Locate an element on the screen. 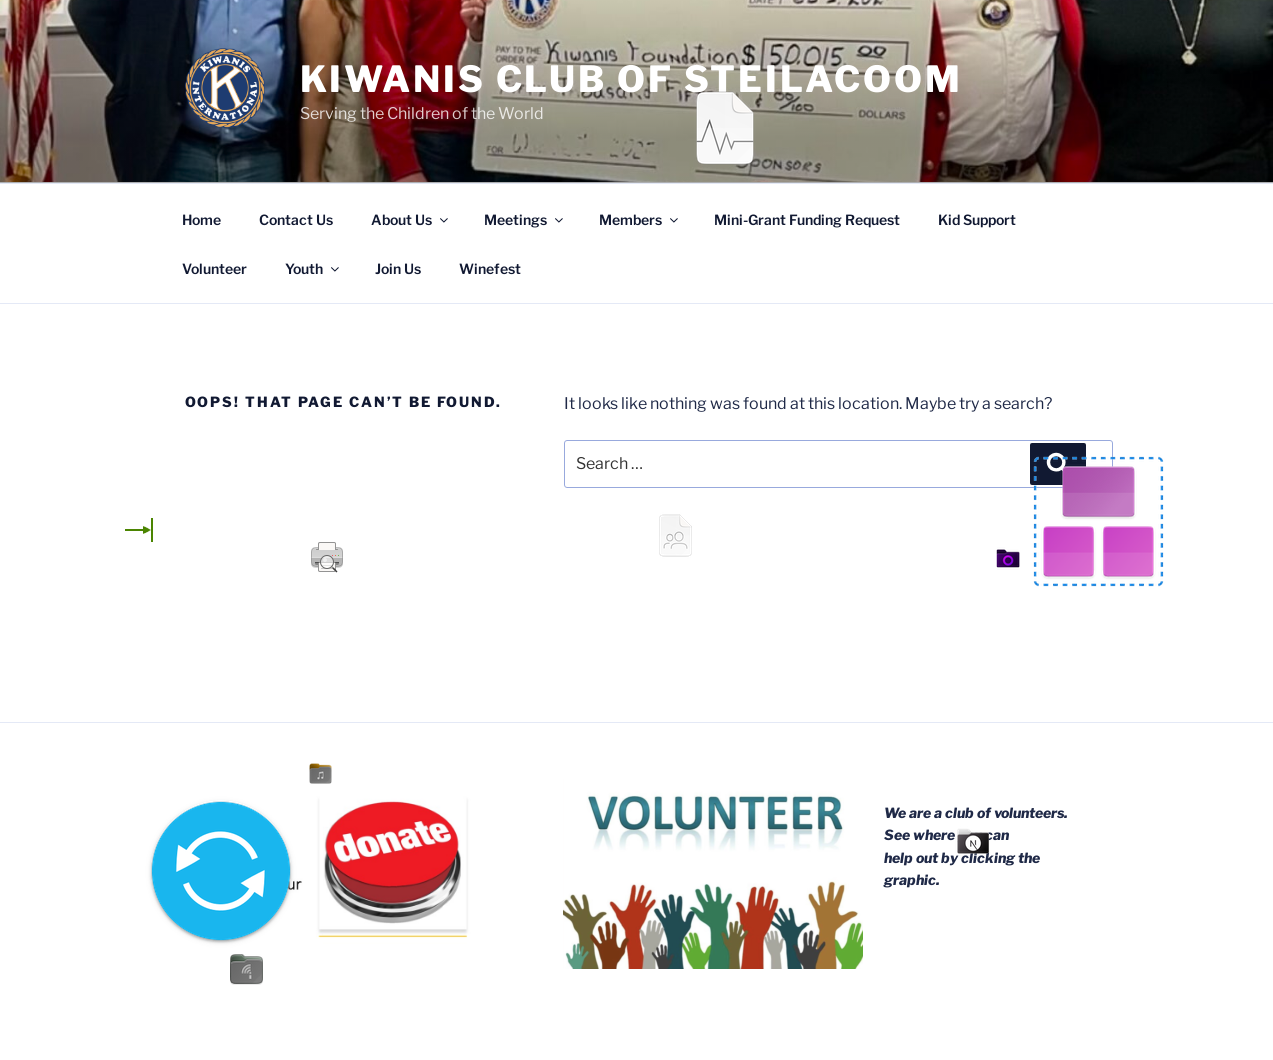 Image resolution: width=1273 pixels, height=1060 pixels. open your music folder is located at coordinates (320, 773).